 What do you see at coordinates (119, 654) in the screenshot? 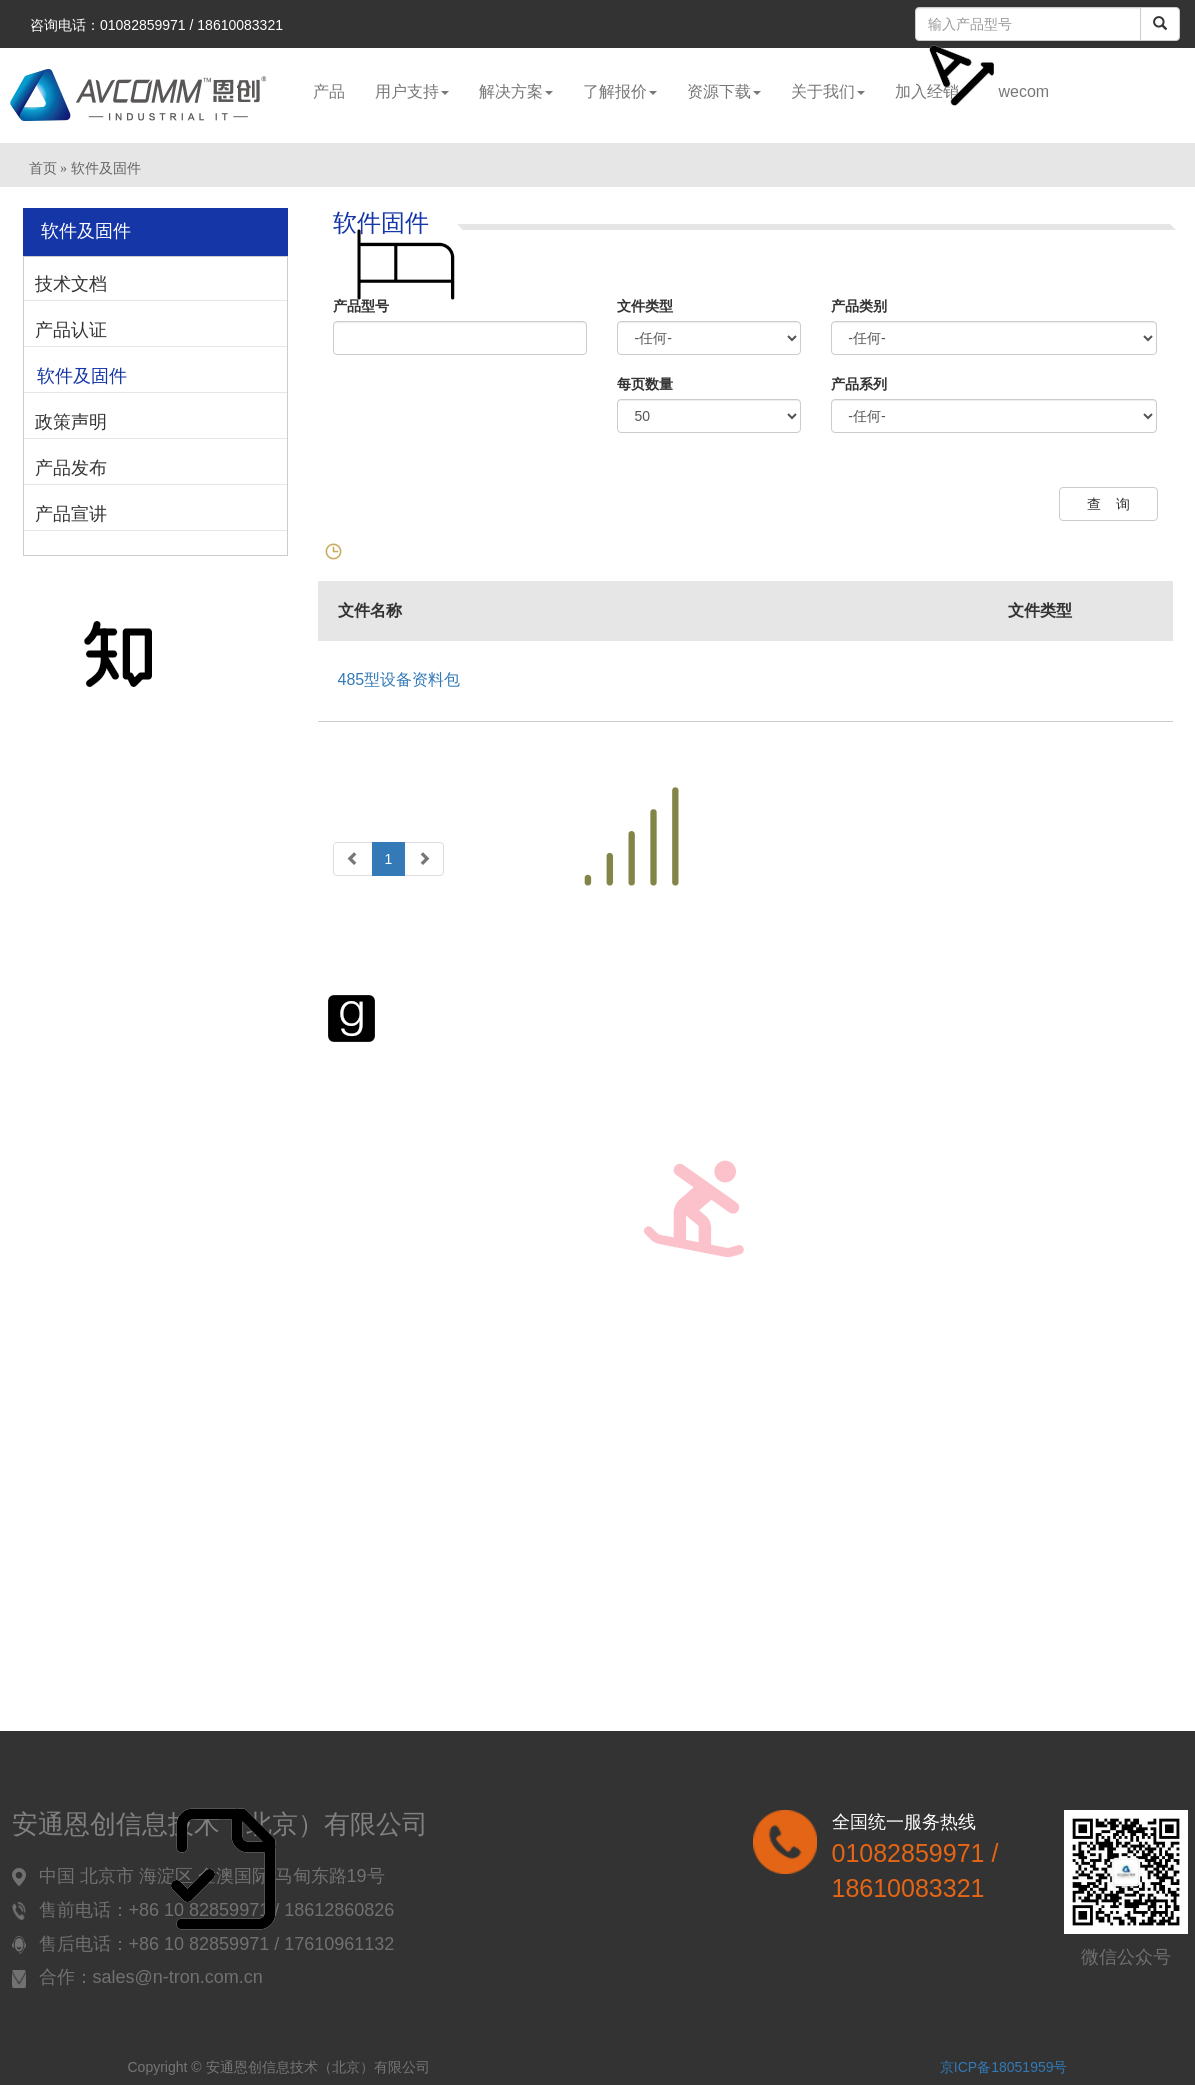
I see `open zhihu app` at bounding box center [119, 654].